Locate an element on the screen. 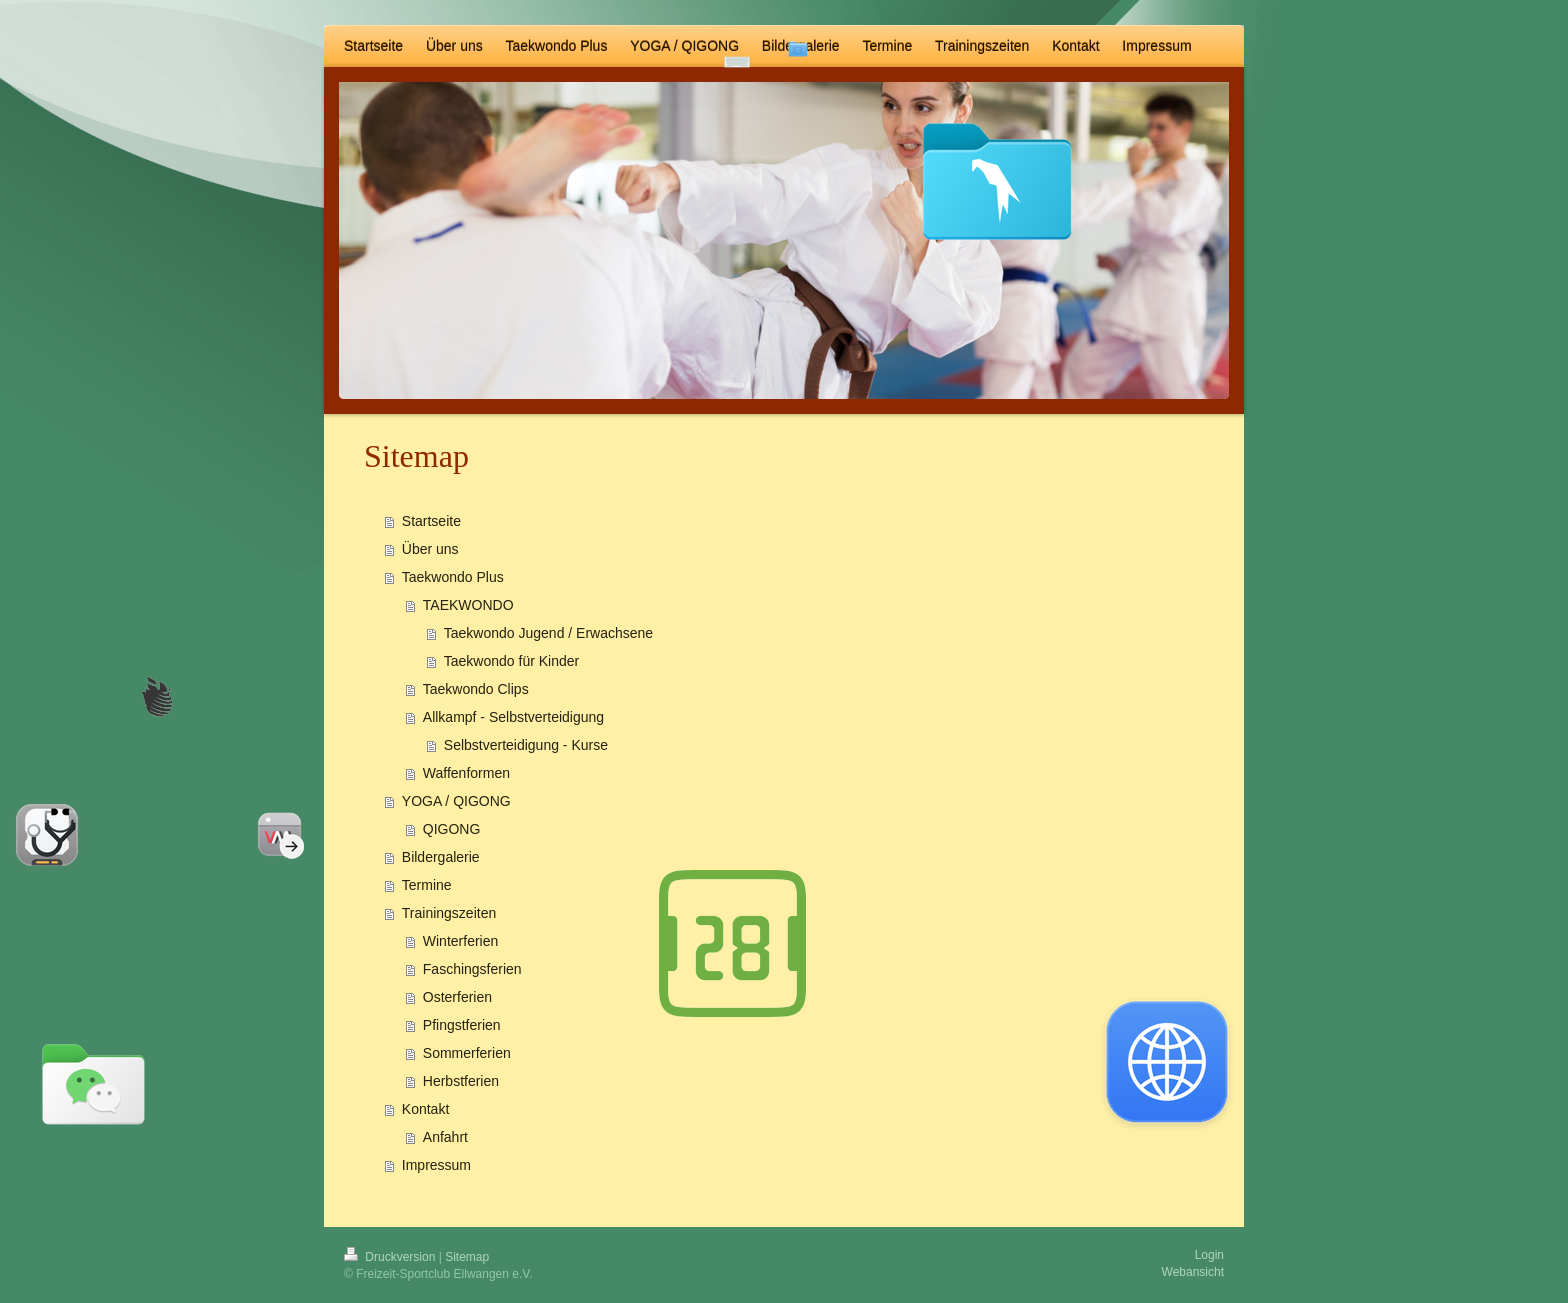 This screenshot has height=1303, width=1568. open parrot os system folder is located at coordinates (996, 185).